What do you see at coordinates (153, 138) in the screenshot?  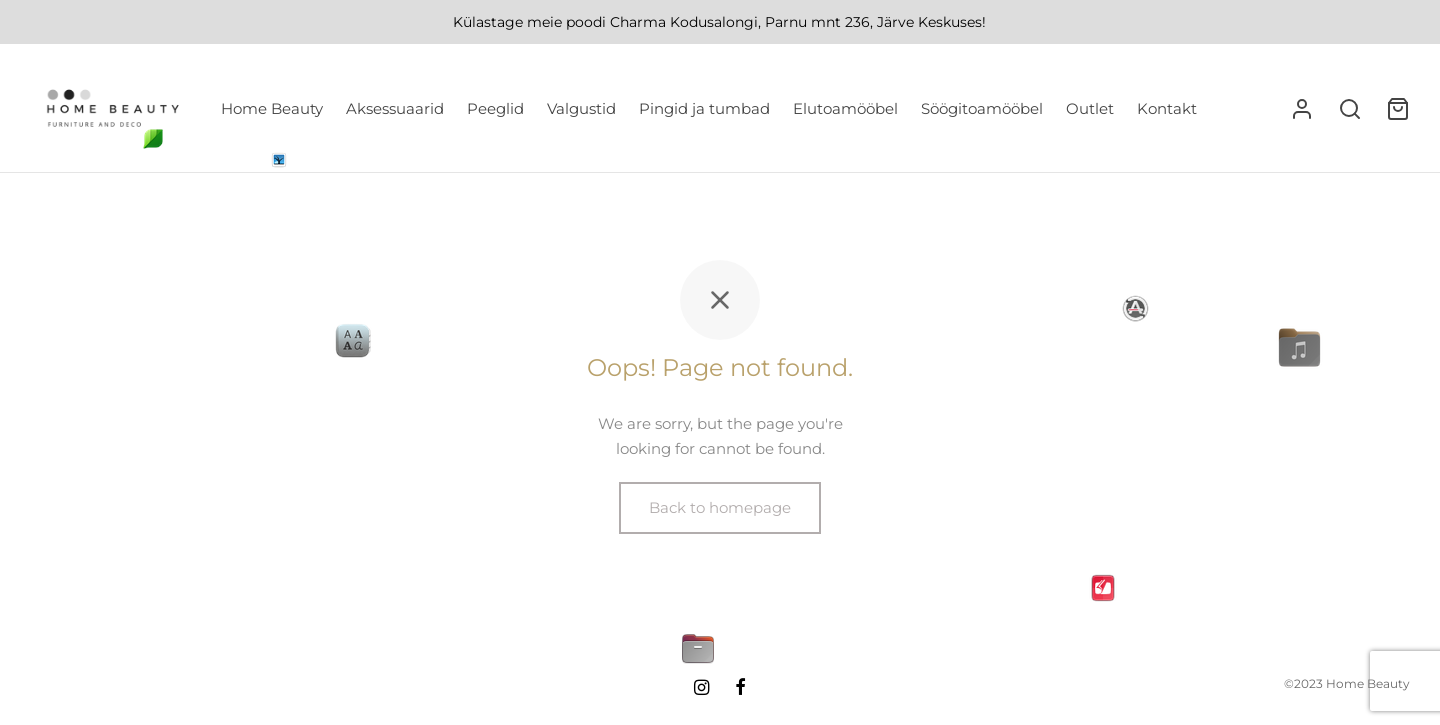 I see `open the sustainability app` at bounding box center [153, 138].